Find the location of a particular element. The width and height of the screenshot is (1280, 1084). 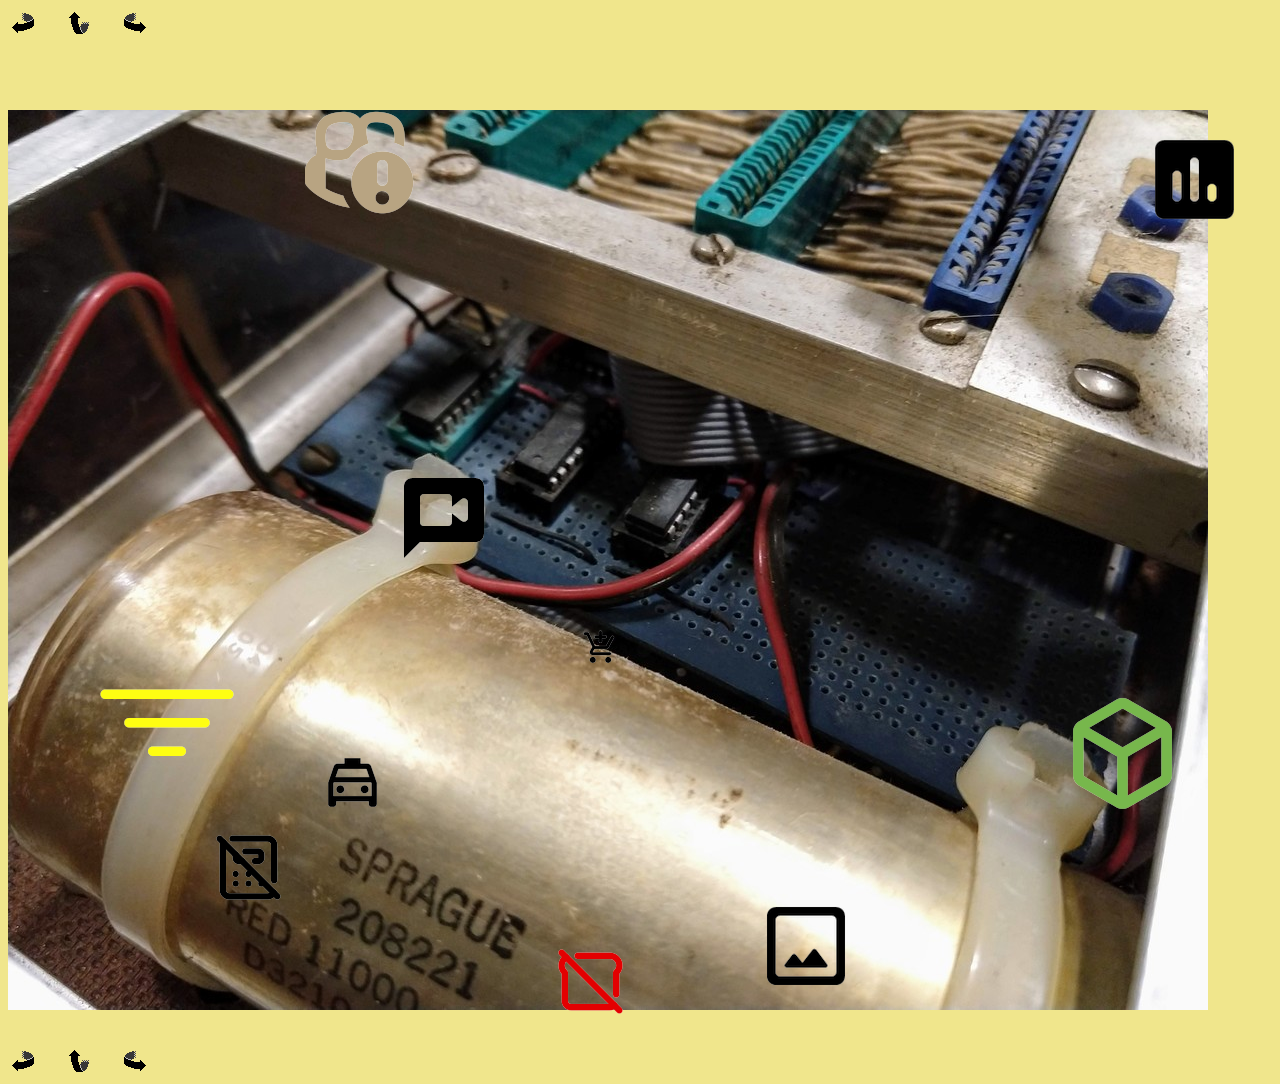

calculator function disabled is located at coordinates (248, 867).